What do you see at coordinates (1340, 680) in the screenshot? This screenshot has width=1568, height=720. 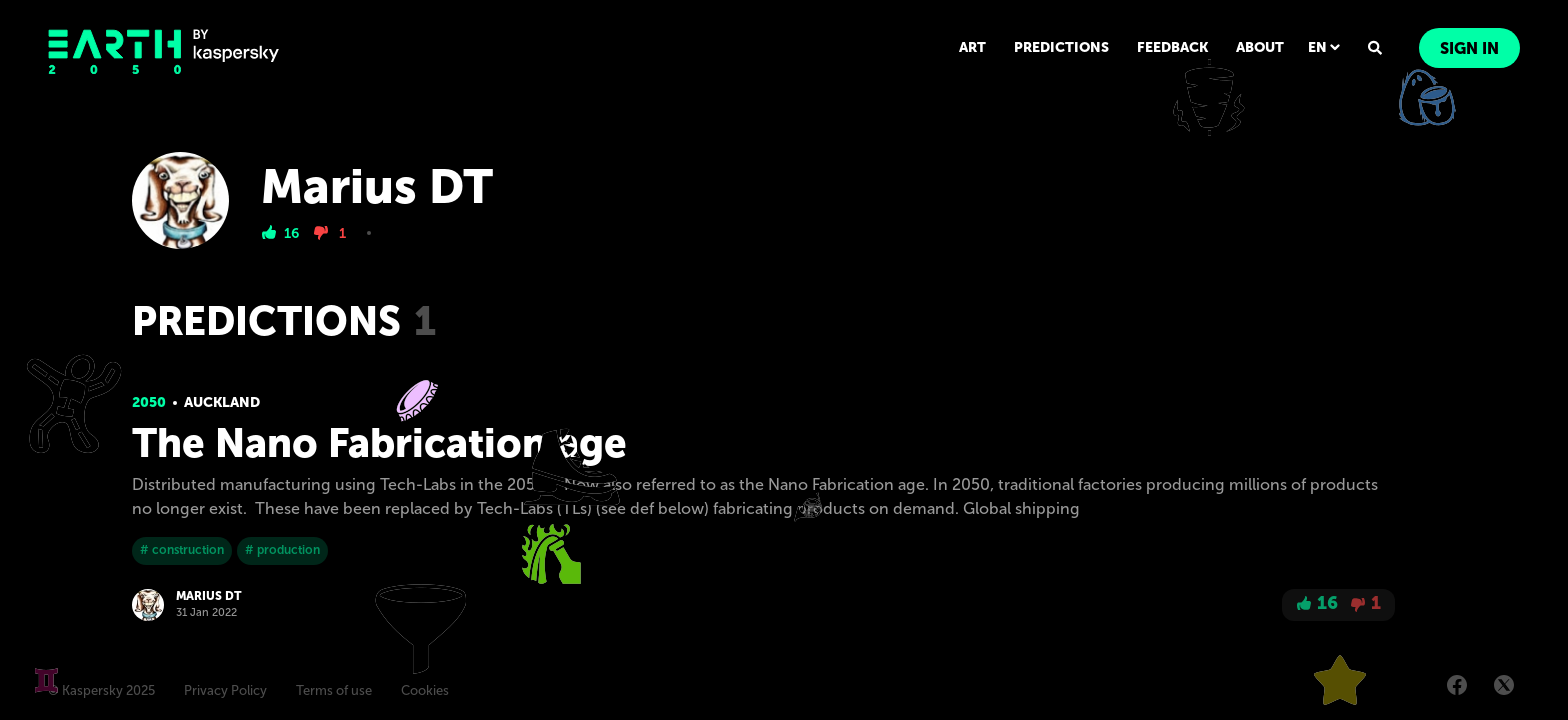 I see `add item to favorites` at bounding box center [1340, 680].